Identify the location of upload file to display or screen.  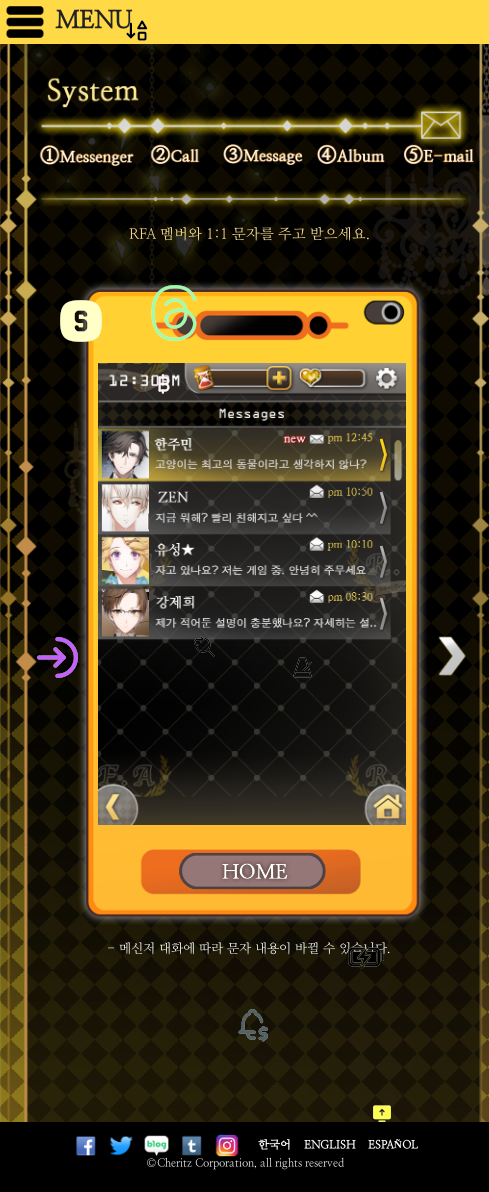
(382, 1113).